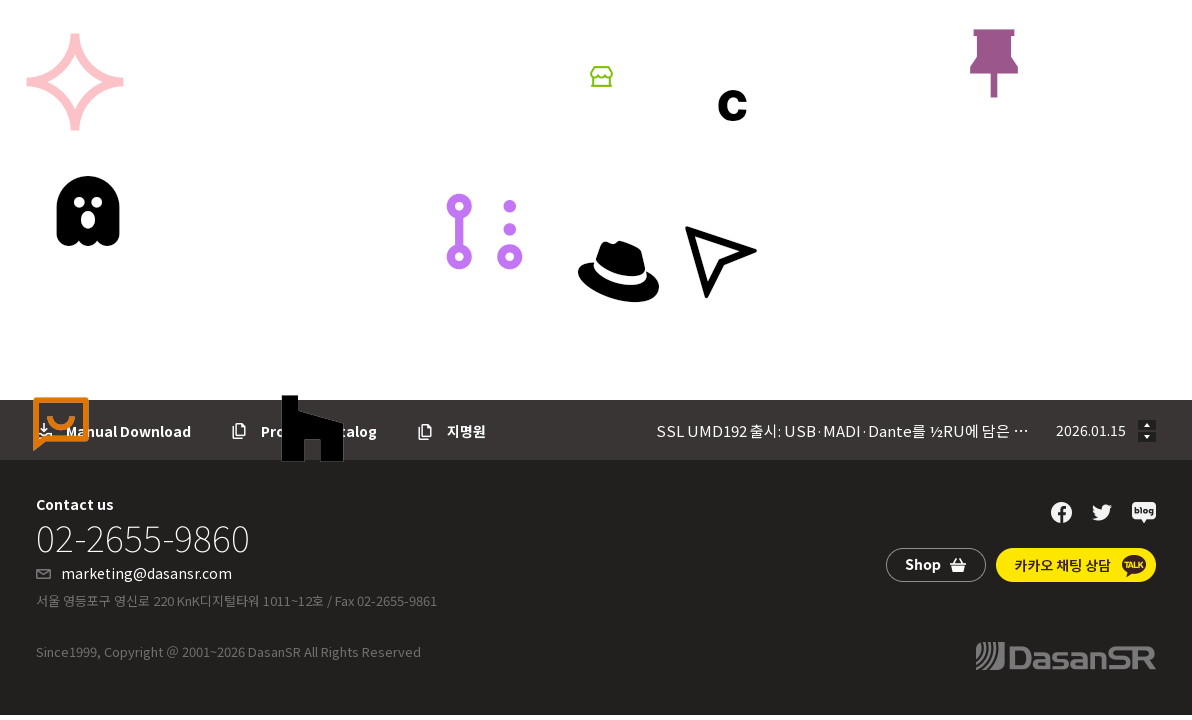 The width and height of the screenshot is (1192, 720). I want to click on open the Houzz app, so click(312, 428).